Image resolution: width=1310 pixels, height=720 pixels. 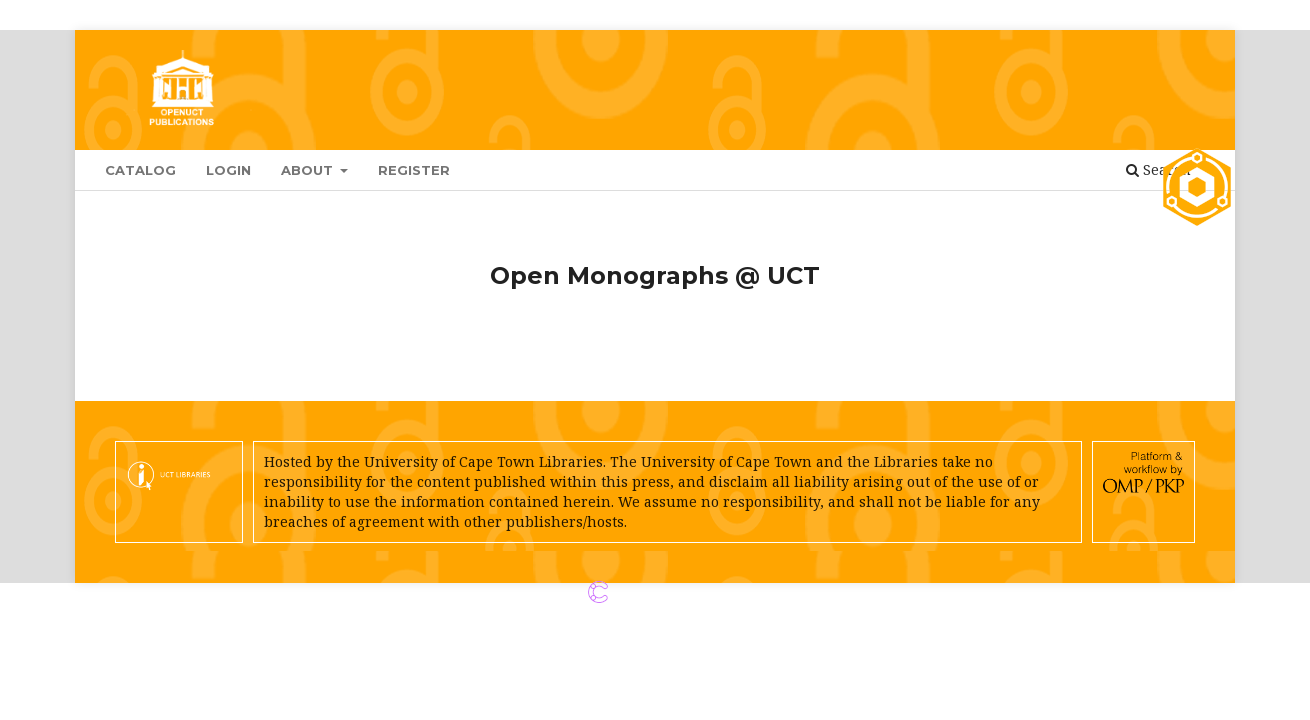 What do you see at coordinates (1197, 187) in the screenshot?
I see `open Nginx Proxy Manager dashboard` at bounding box center [1197, 187].